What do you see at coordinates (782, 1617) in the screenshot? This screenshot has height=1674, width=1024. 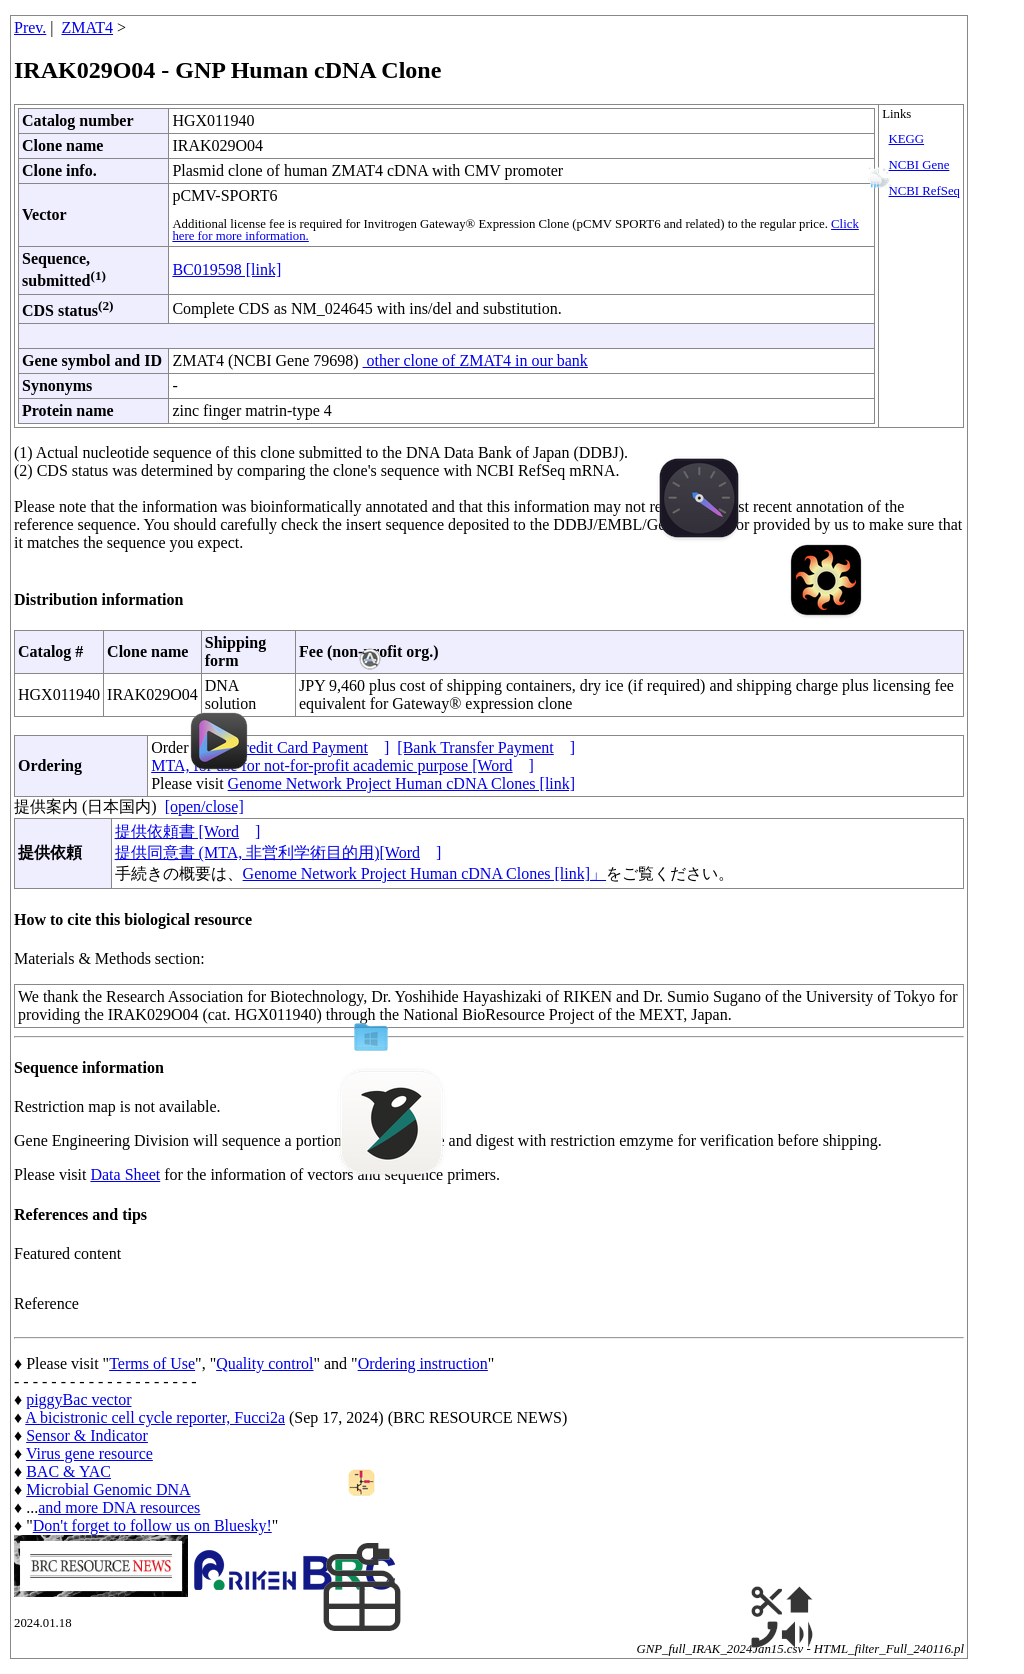 I see `open GTK icon browser application` at bounding box center [782, 1617].